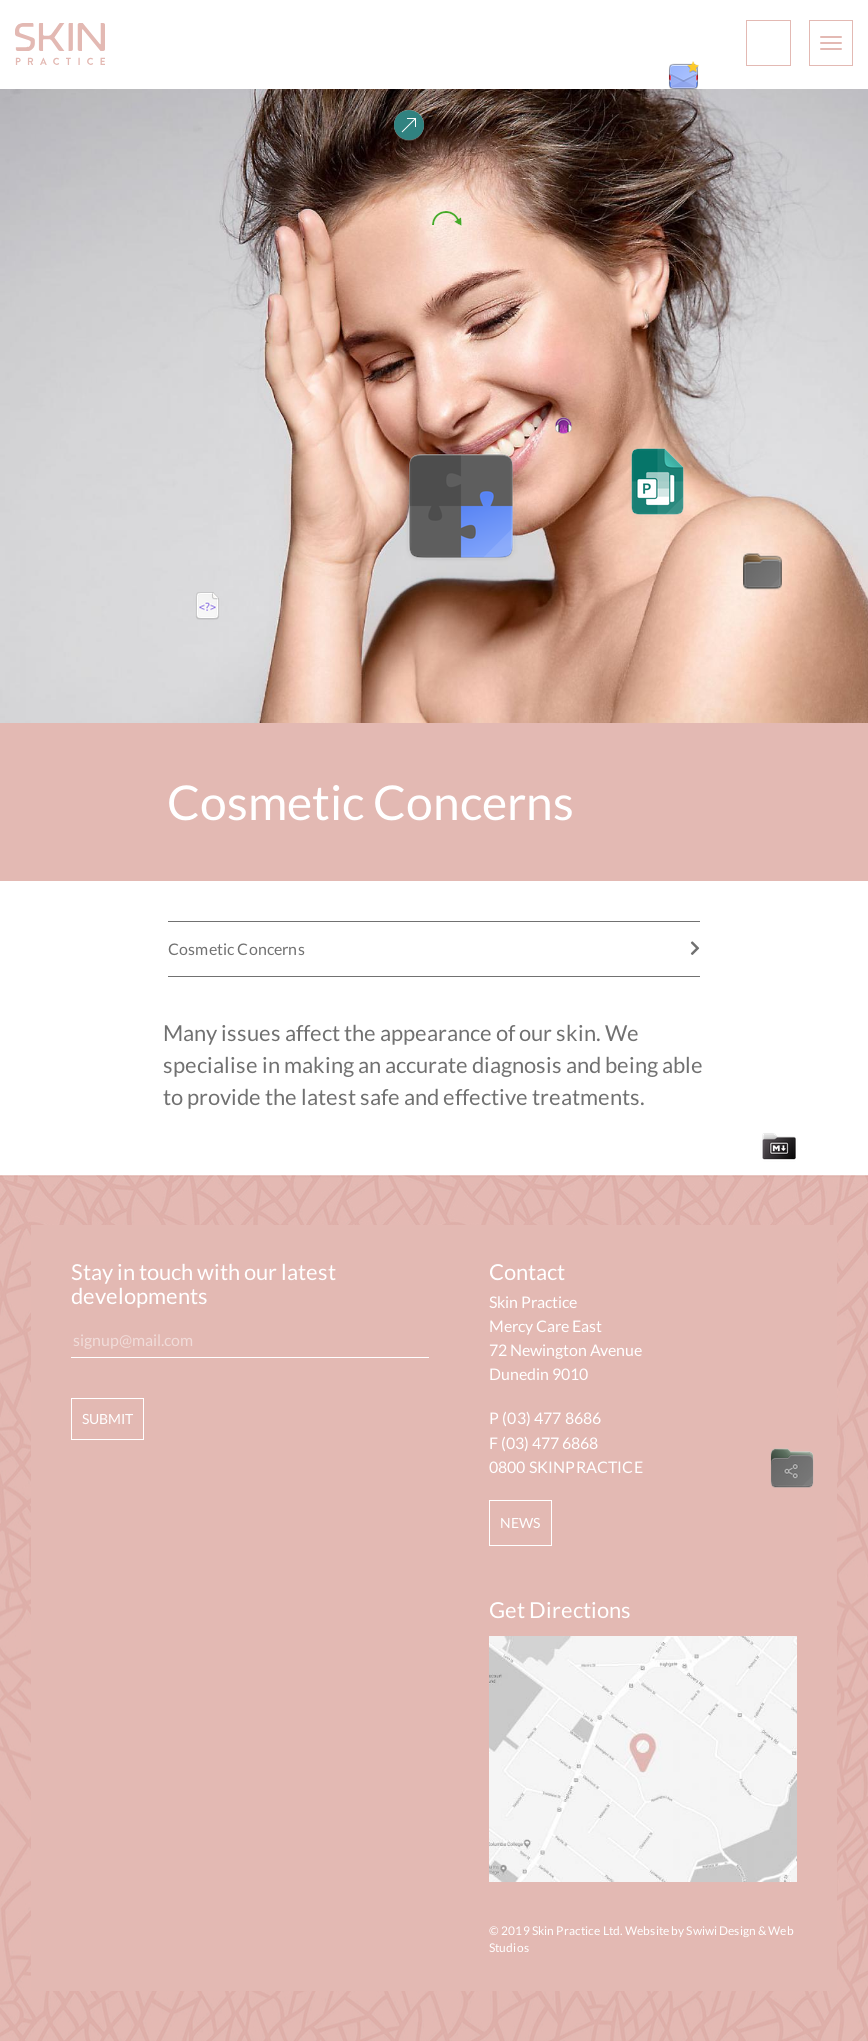 Image resolution: width=868 pixels, height=2041 pixels. I want to click on audio output device connected, so click(563, 425).